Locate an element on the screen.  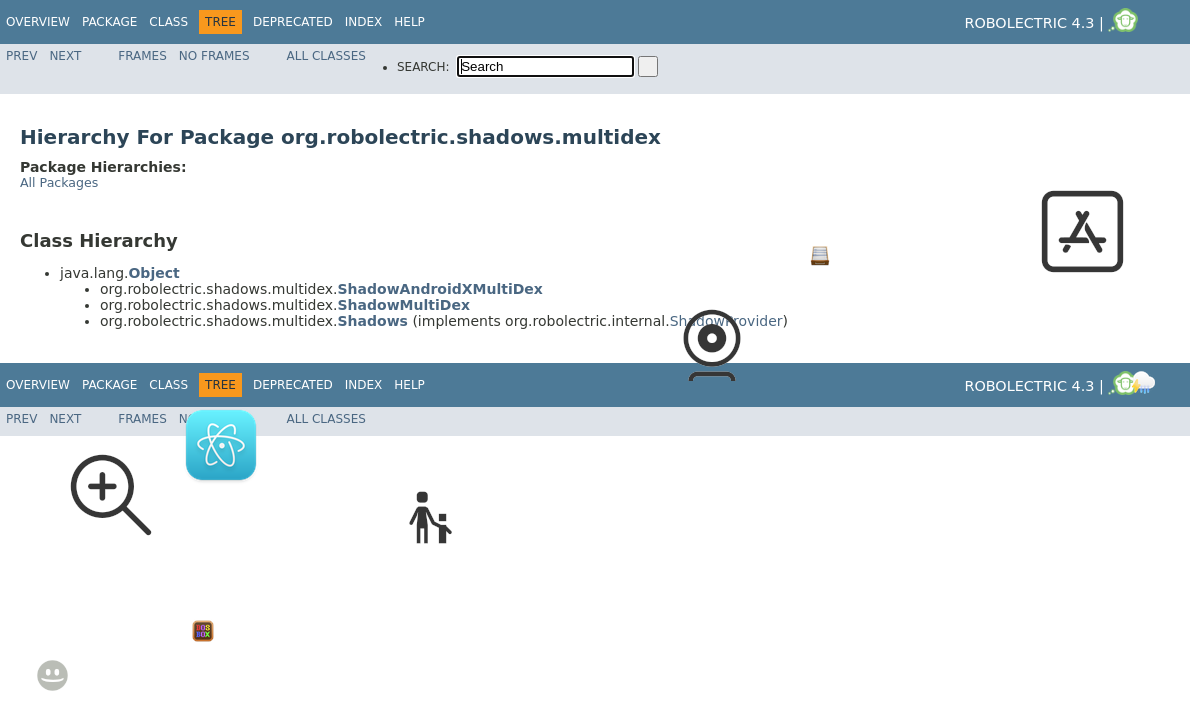
add an emoji or reaction to a message is located at coordinates (52, 675).